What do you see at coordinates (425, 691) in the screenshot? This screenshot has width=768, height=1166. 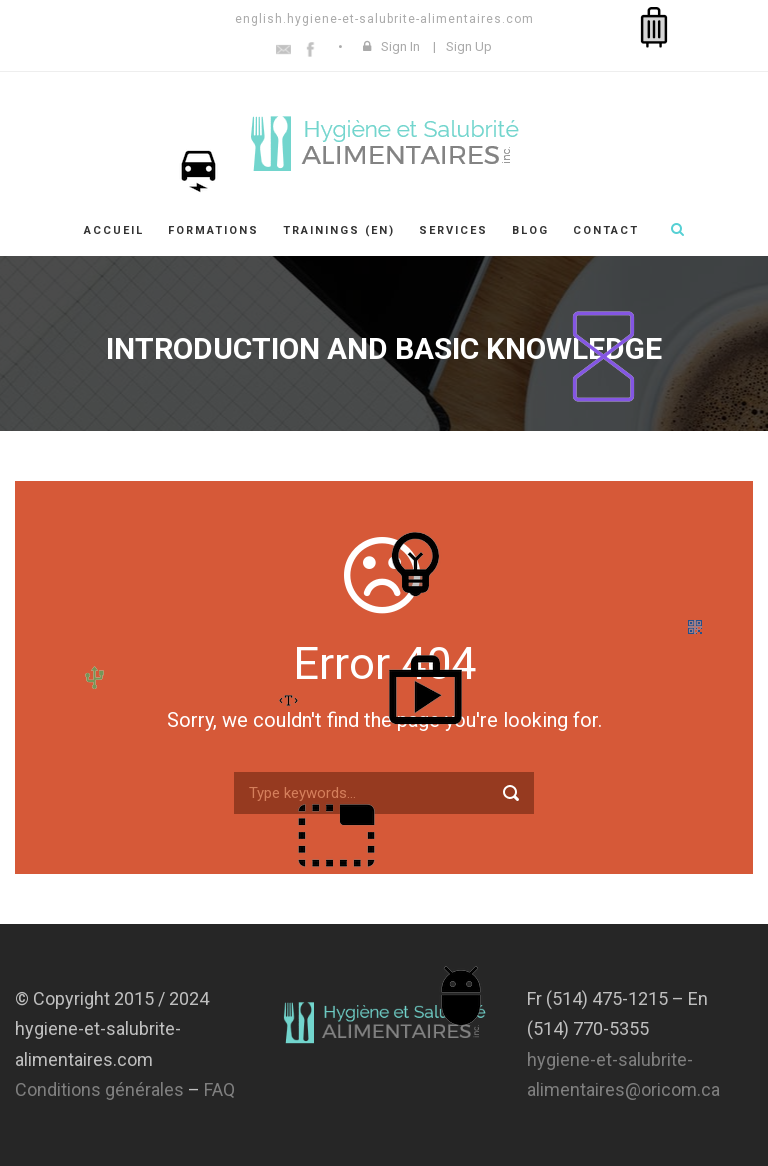 I see `open the shop or store` at bounding box center [425, 691].